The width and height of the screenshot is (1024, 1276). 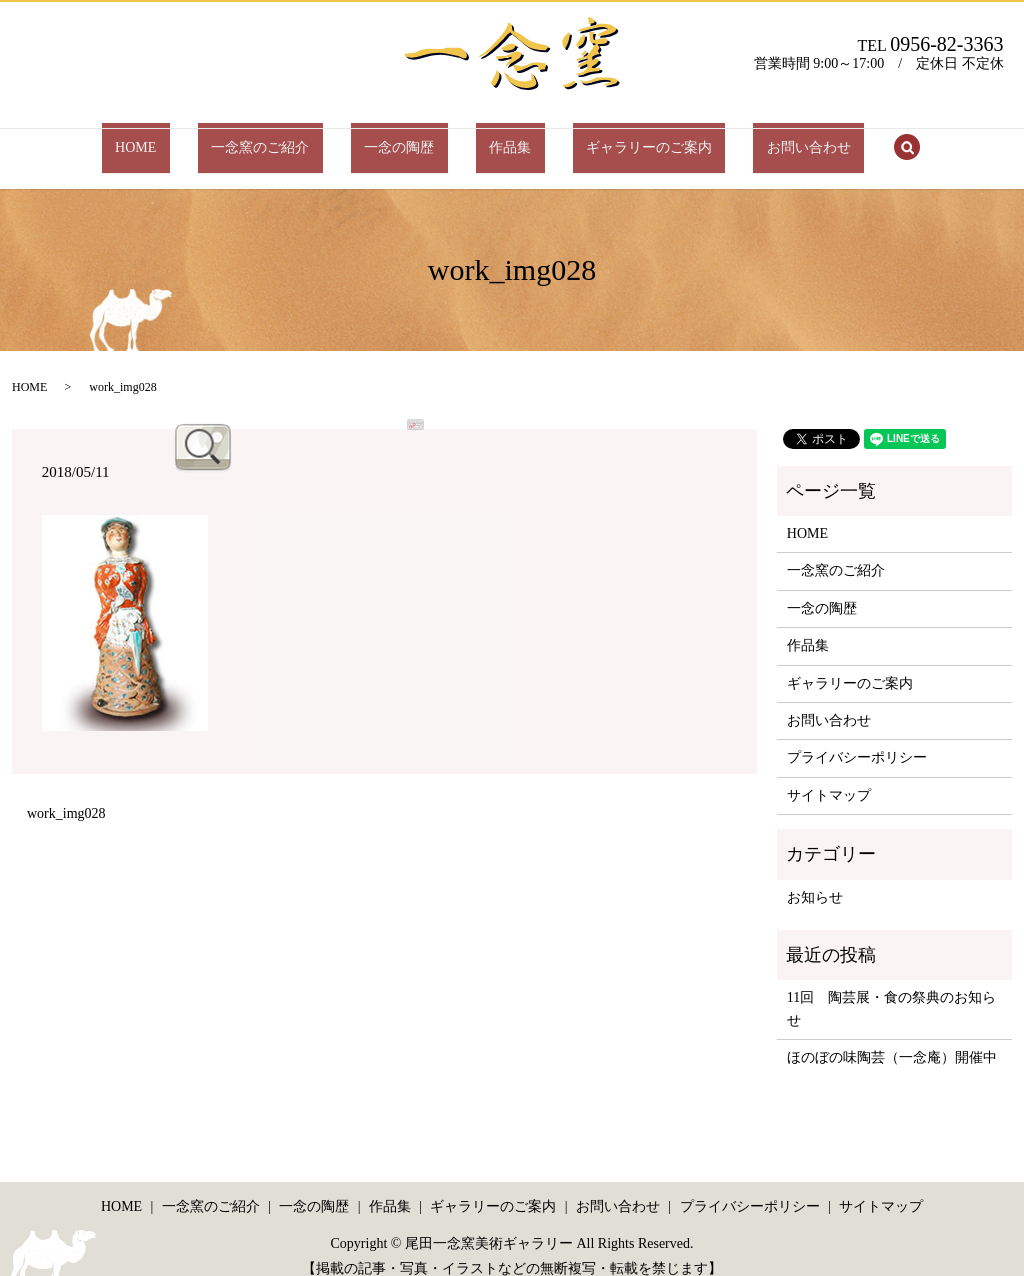 I want to click on open the photo viewer application, so click(x=203, y=447).